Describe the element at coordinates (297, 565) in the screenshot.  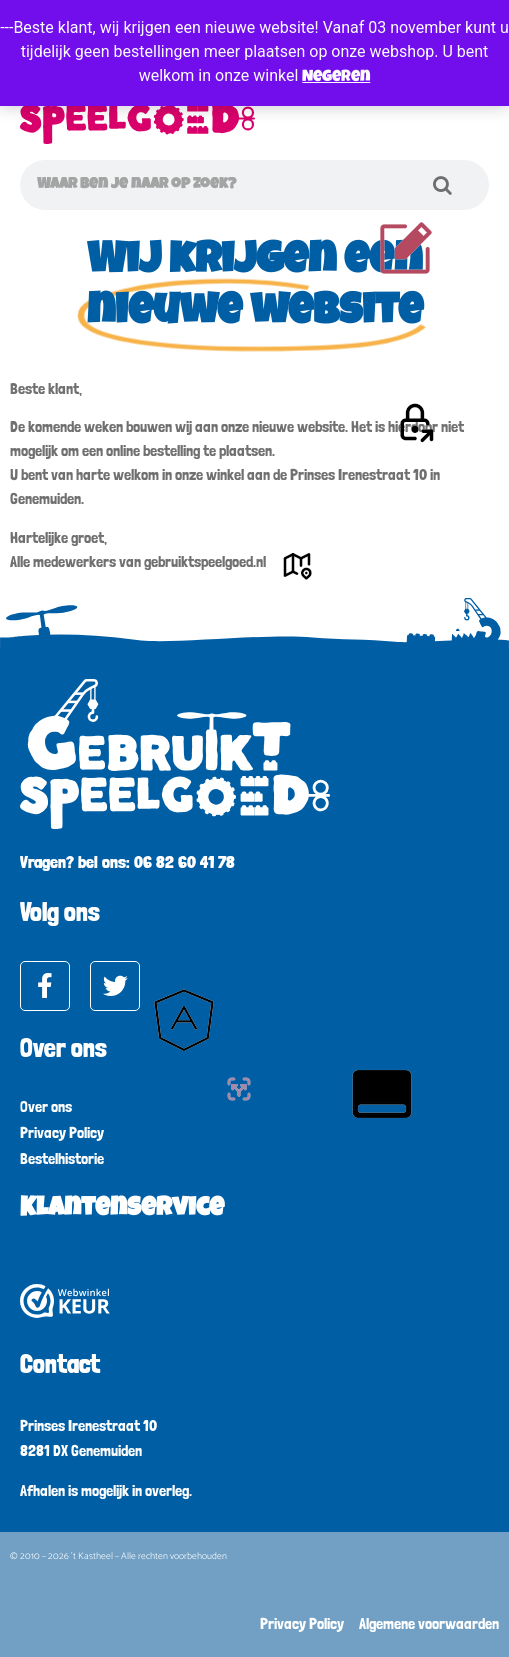
I see `view map or navigation` at that location.